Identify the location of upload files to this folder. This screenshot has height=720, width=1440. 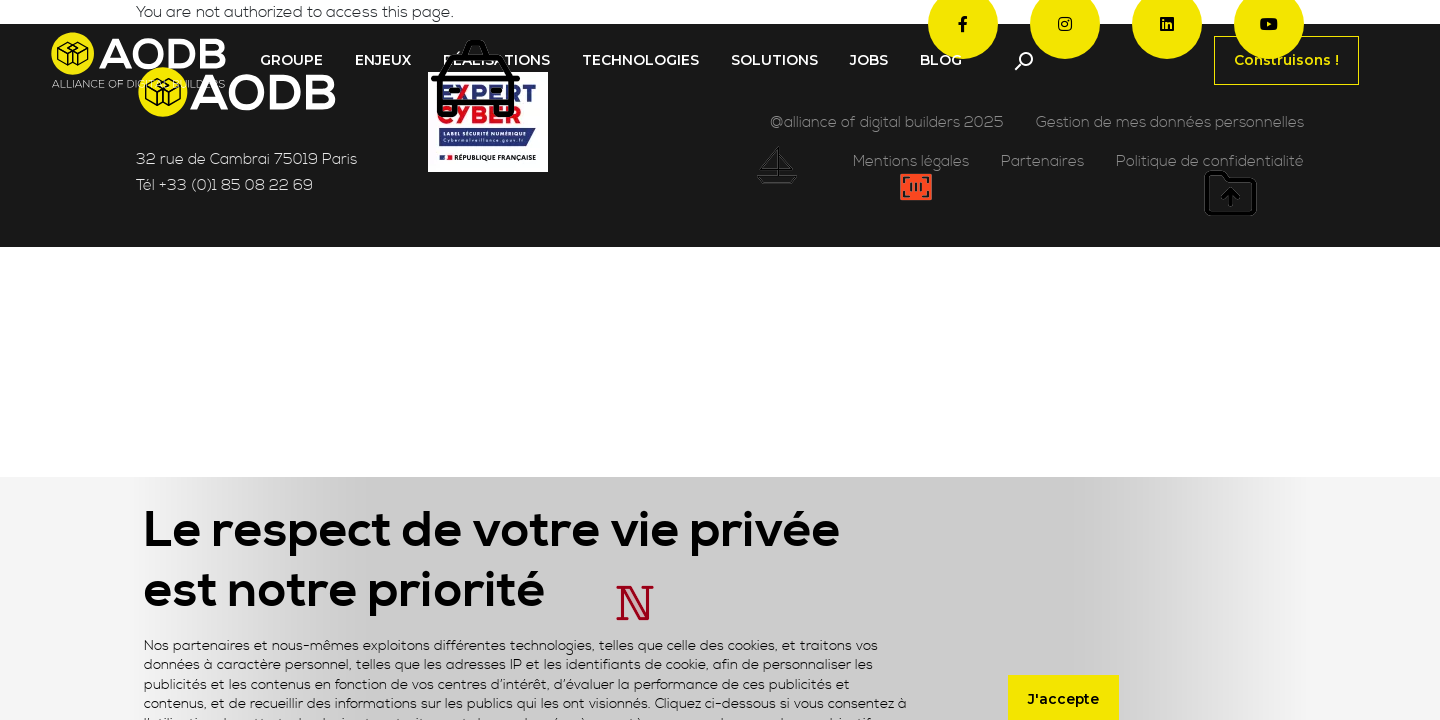
(1230, 194).